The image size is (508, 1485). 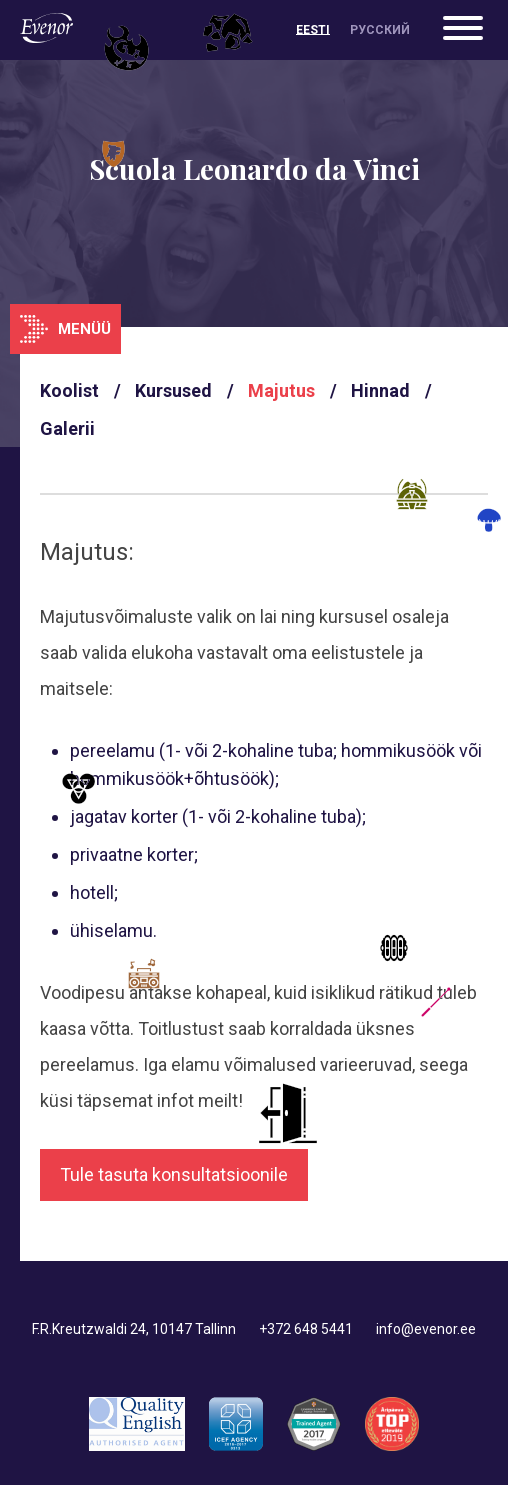 I want to click on mushroom power-up or collectible item, so click(x=489, y=520).